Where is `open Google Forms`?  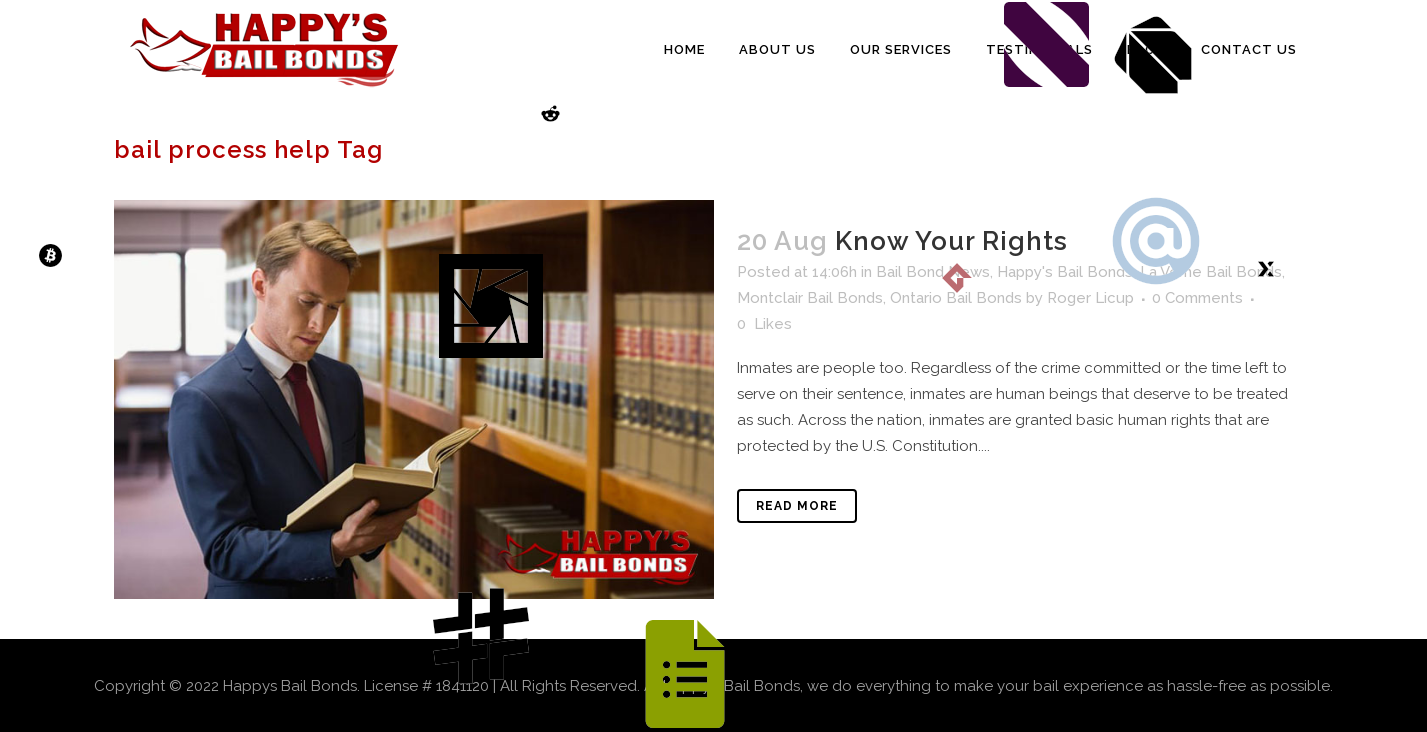
open Google Forms is located at coordinates (685, 674).